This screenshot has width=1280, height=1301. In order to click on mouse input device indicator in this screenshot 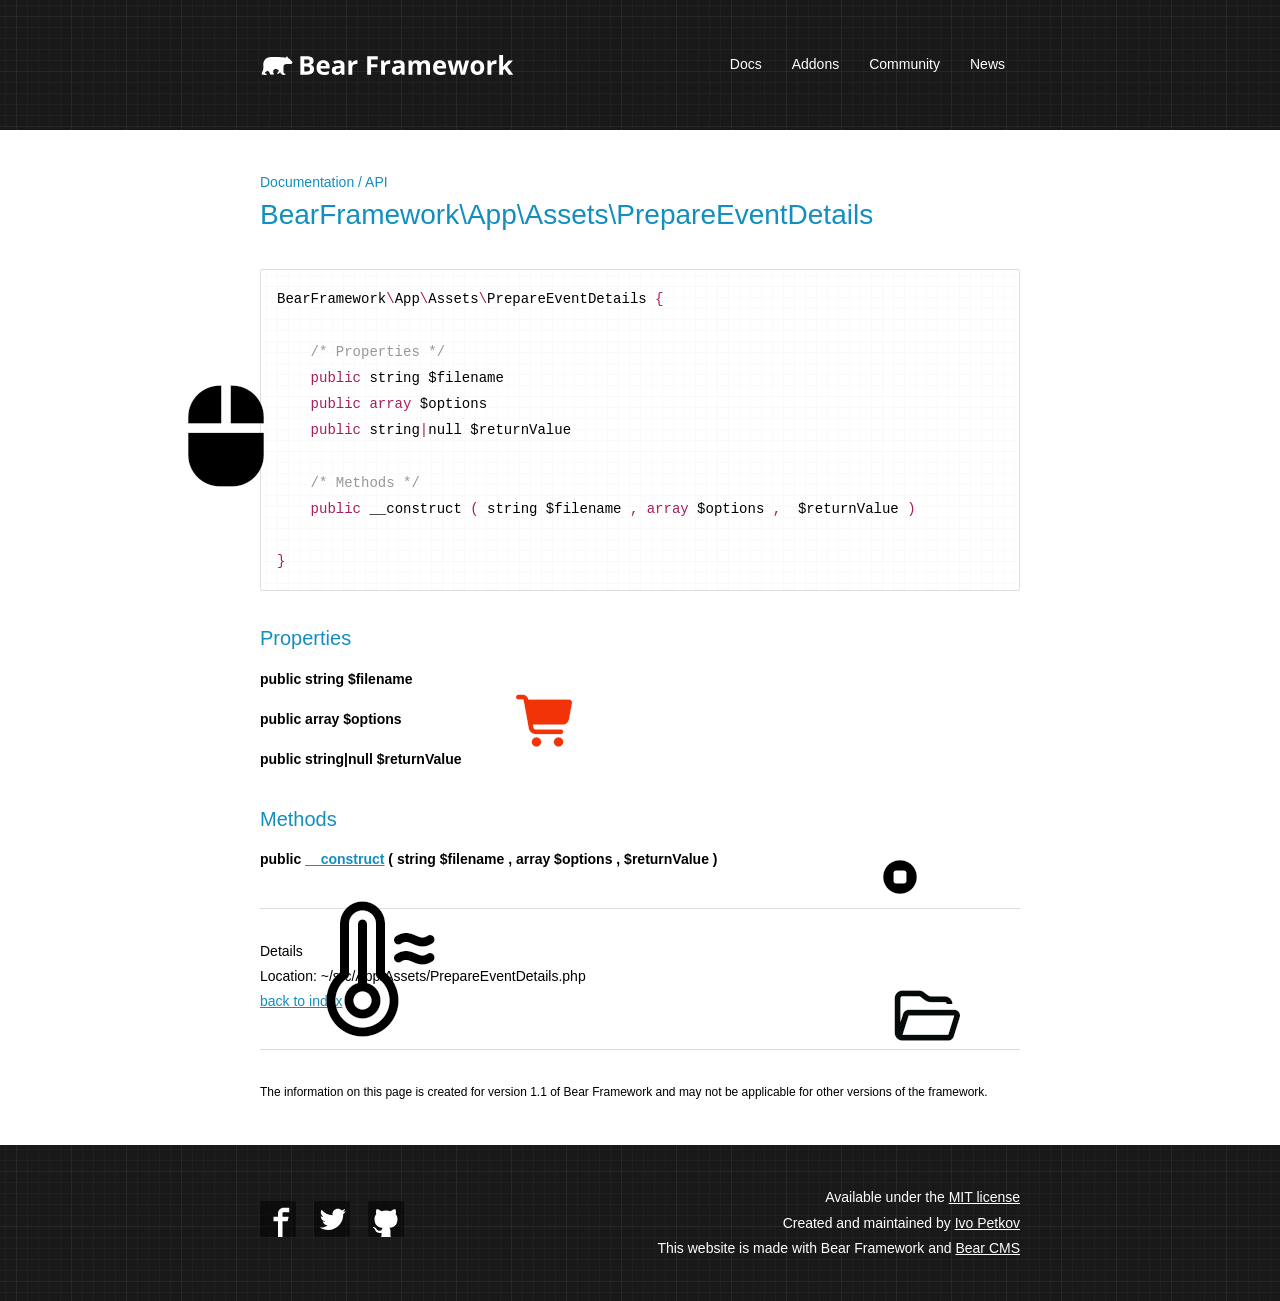, I will do `click(226, 436)`.